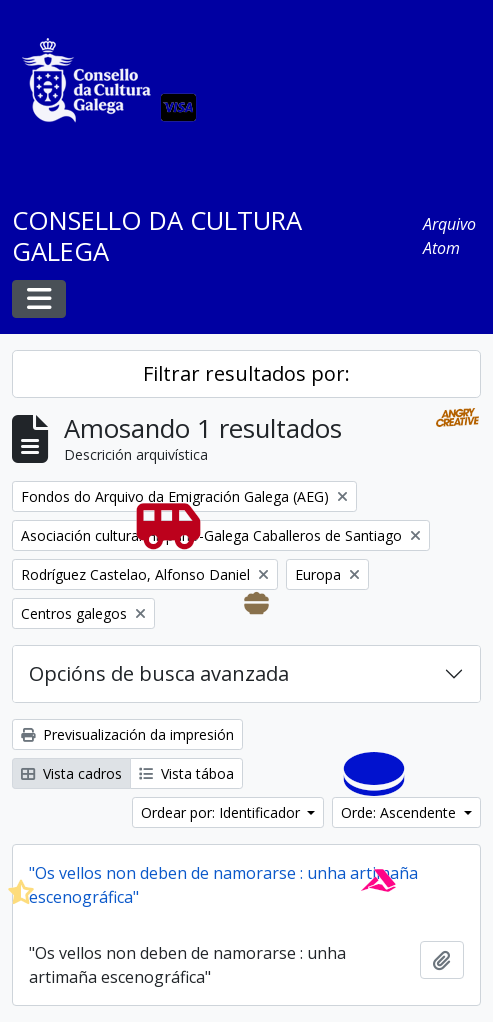 This screenshot has height=1022, width=493. Describe the element at coordinates (178, 107) in the screenshot. I see `pay with Visa credit or debit card` at that location.